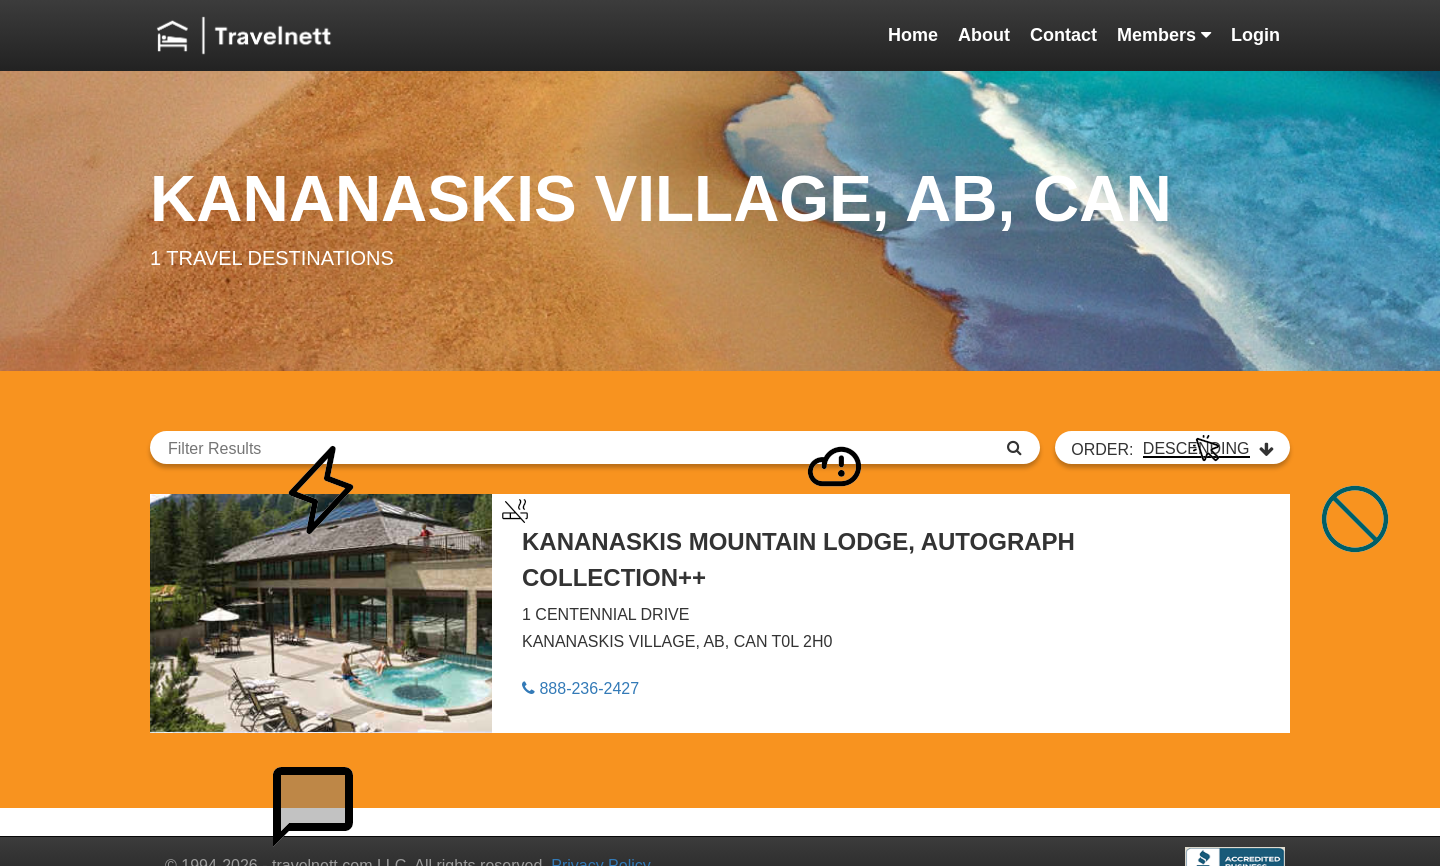 Image resolution: width=1440 pixels, height=866 pixels. What do you see at coordinates (321, 490) in the screenshot?
I see `indicates fast or instant action` at bounding box center [321, 490].